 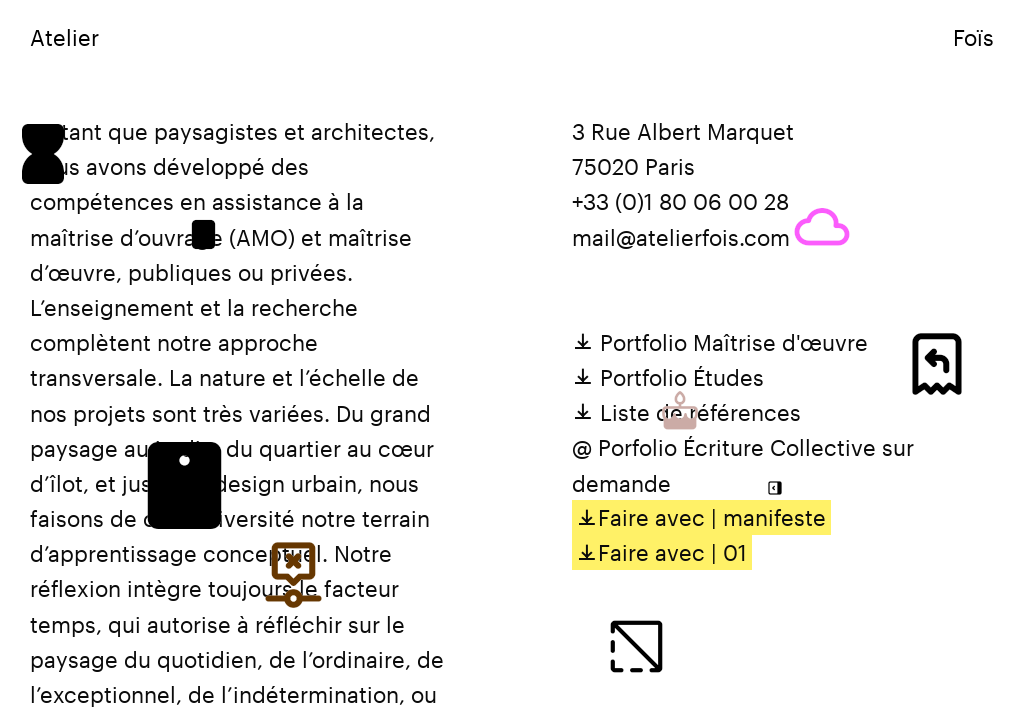 What do you see at coordinates (775, 488) in the screenshot?
I see `expand the right sidebar panel` at bounding box center [775, 488].